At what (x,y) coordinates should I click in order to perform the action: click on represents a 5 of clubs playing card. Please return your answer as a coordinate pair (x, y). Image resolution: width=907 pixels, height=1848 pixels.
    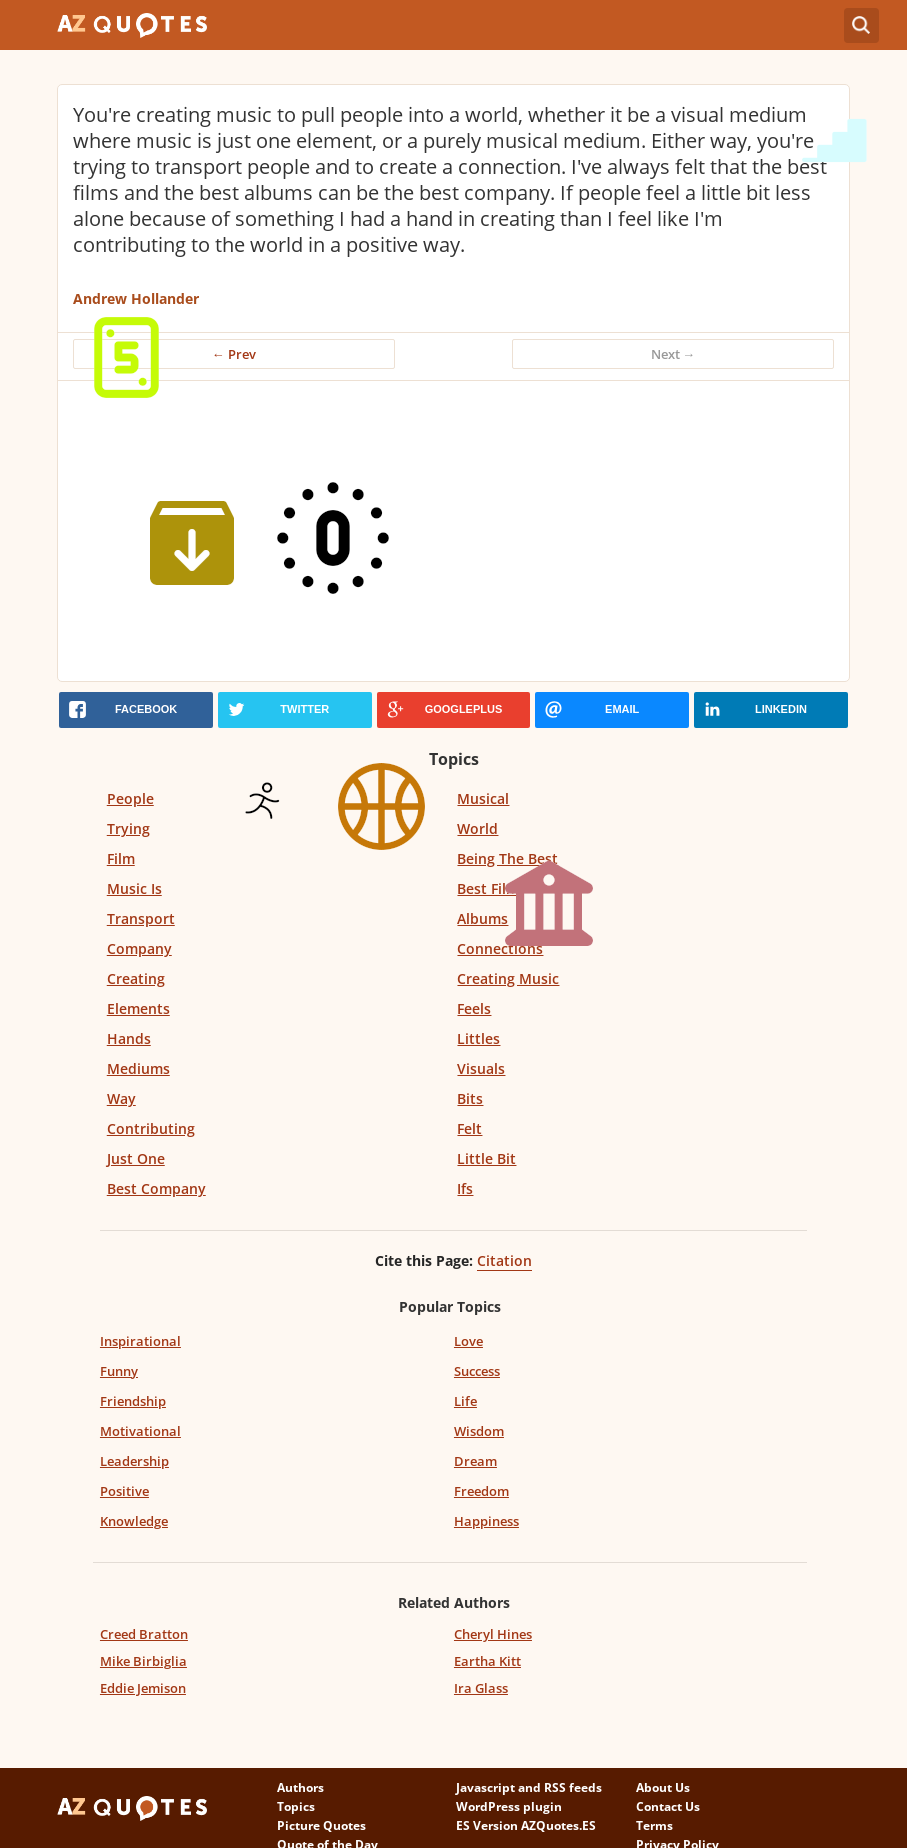
    Looking at the image, I should click on (126, 357).